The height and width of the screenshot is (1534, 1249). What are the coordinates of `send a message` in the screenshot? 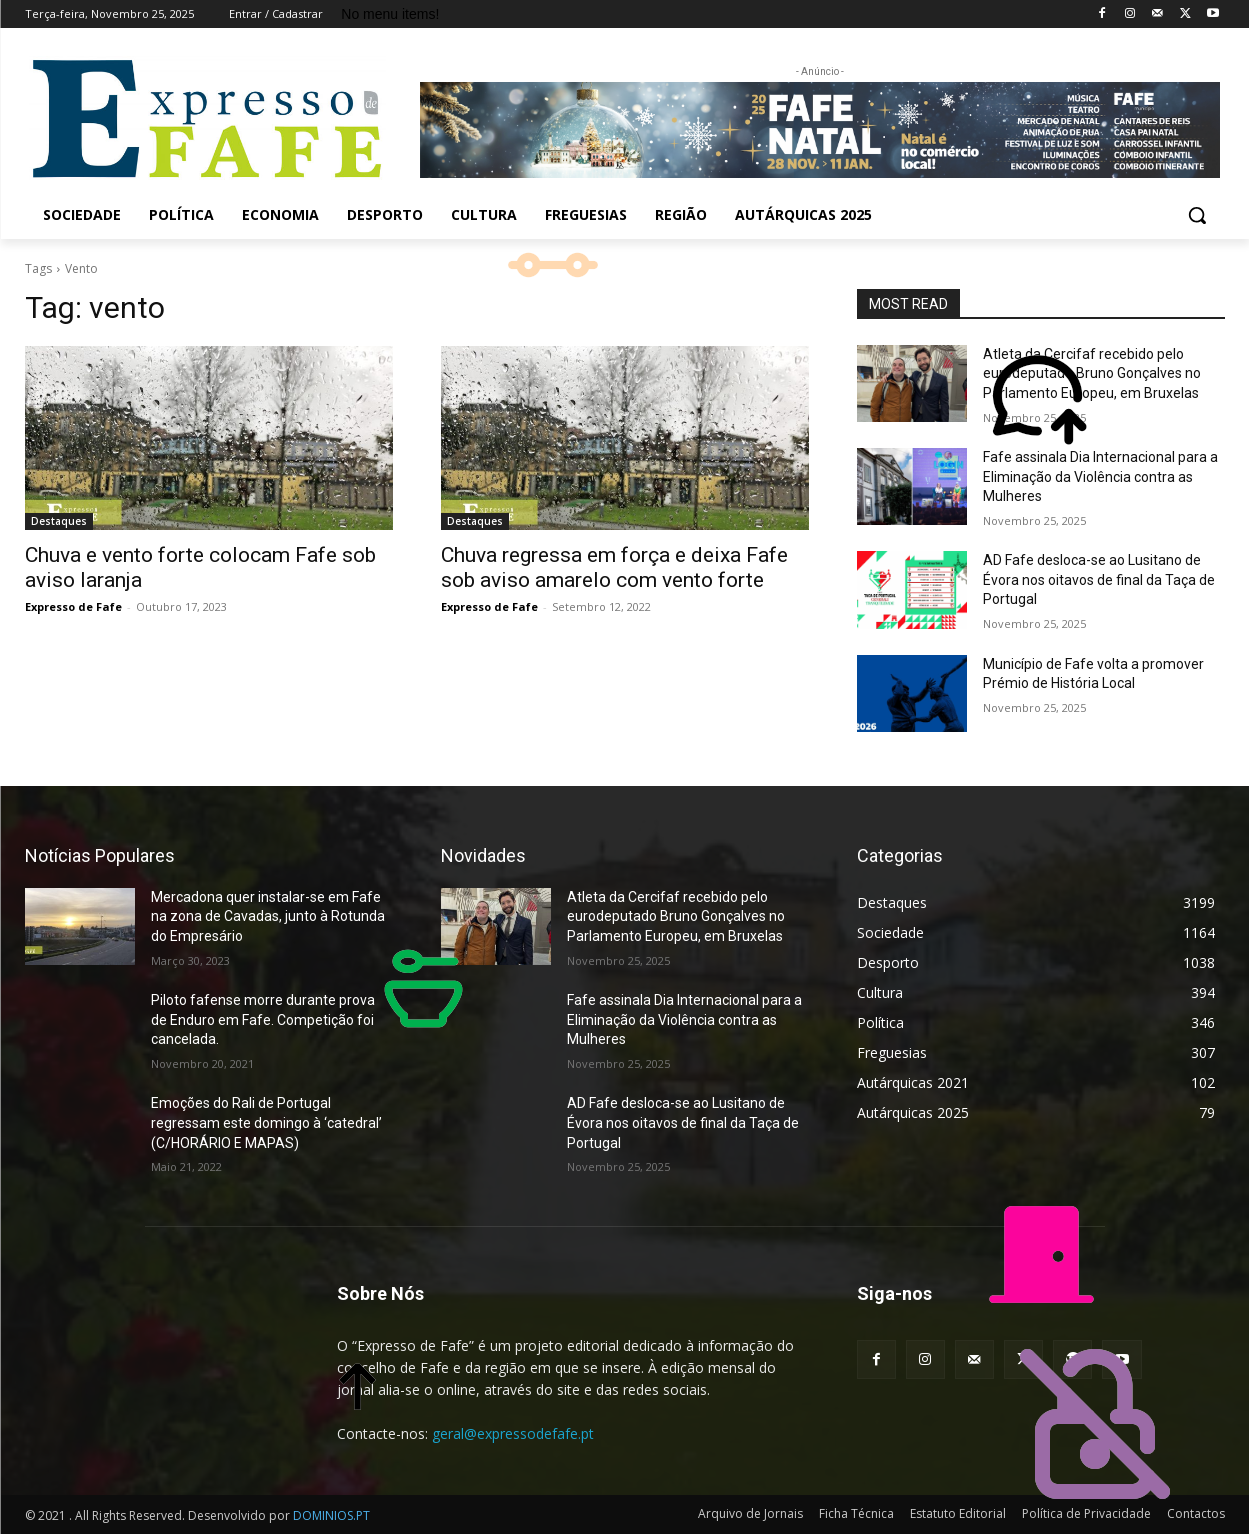 It's located at (1037, 395).